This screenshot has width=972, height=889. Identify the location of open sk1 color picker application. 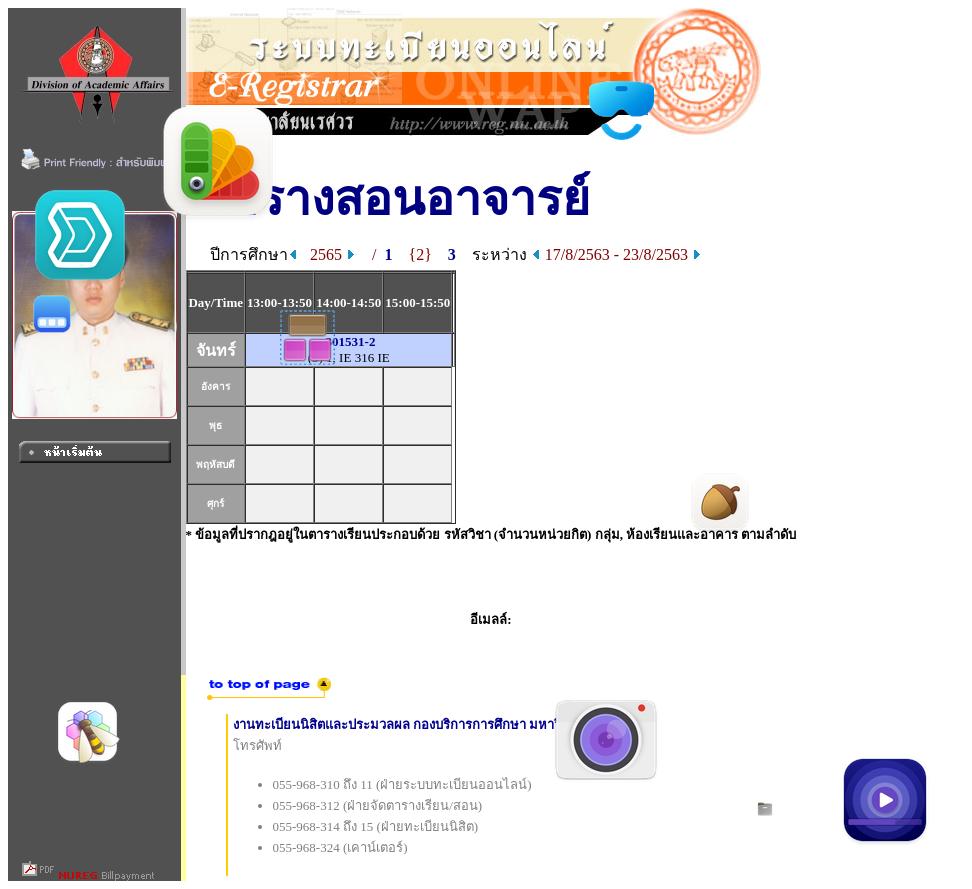
(218, 161).